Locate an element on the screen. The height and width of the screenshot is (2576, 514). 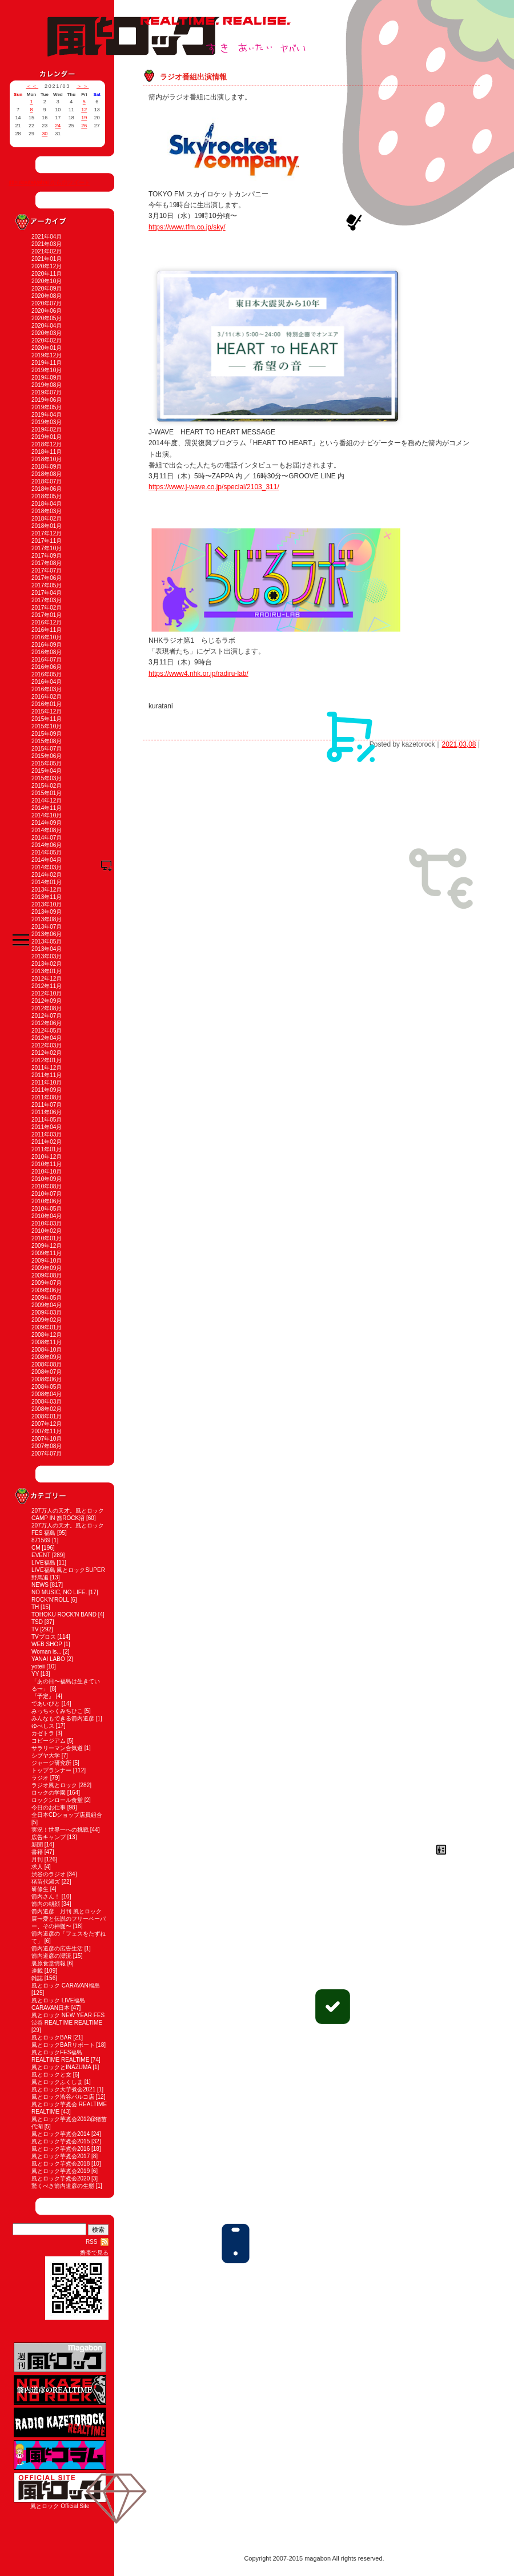
download to desktop computer is located at coordinates (106, 865).